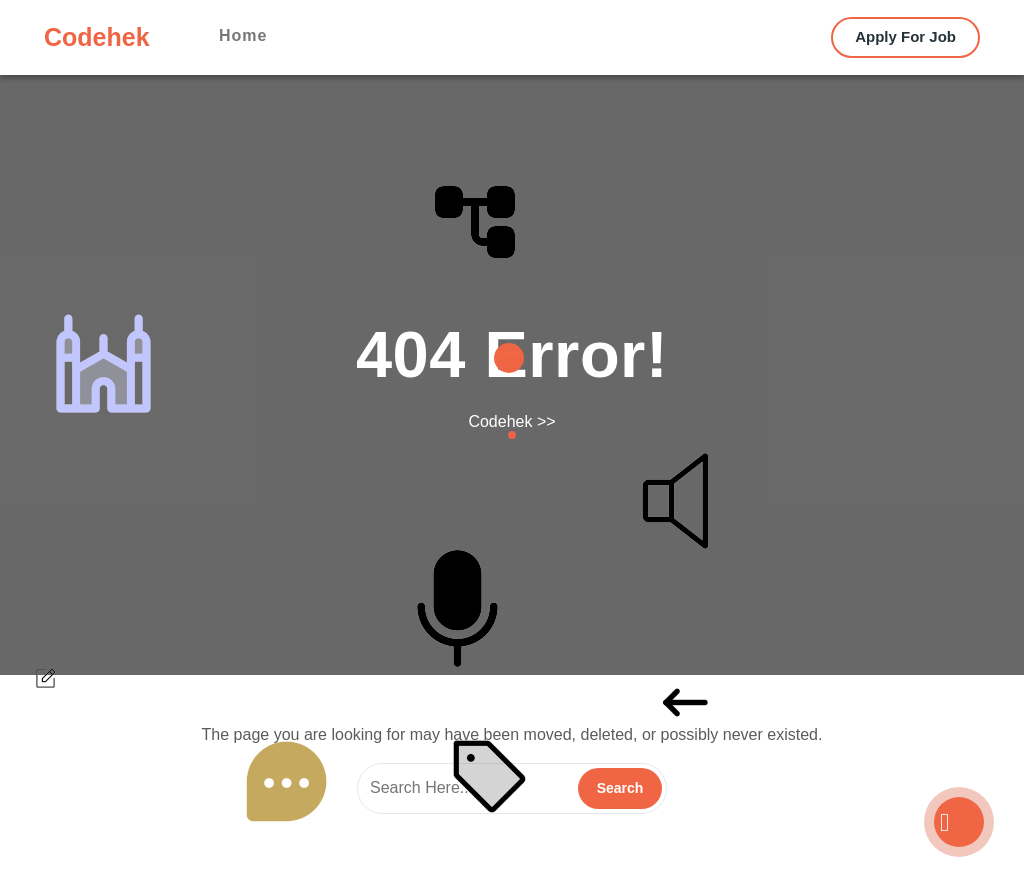  I want to click on tap to use voice input, so click(457, 606).